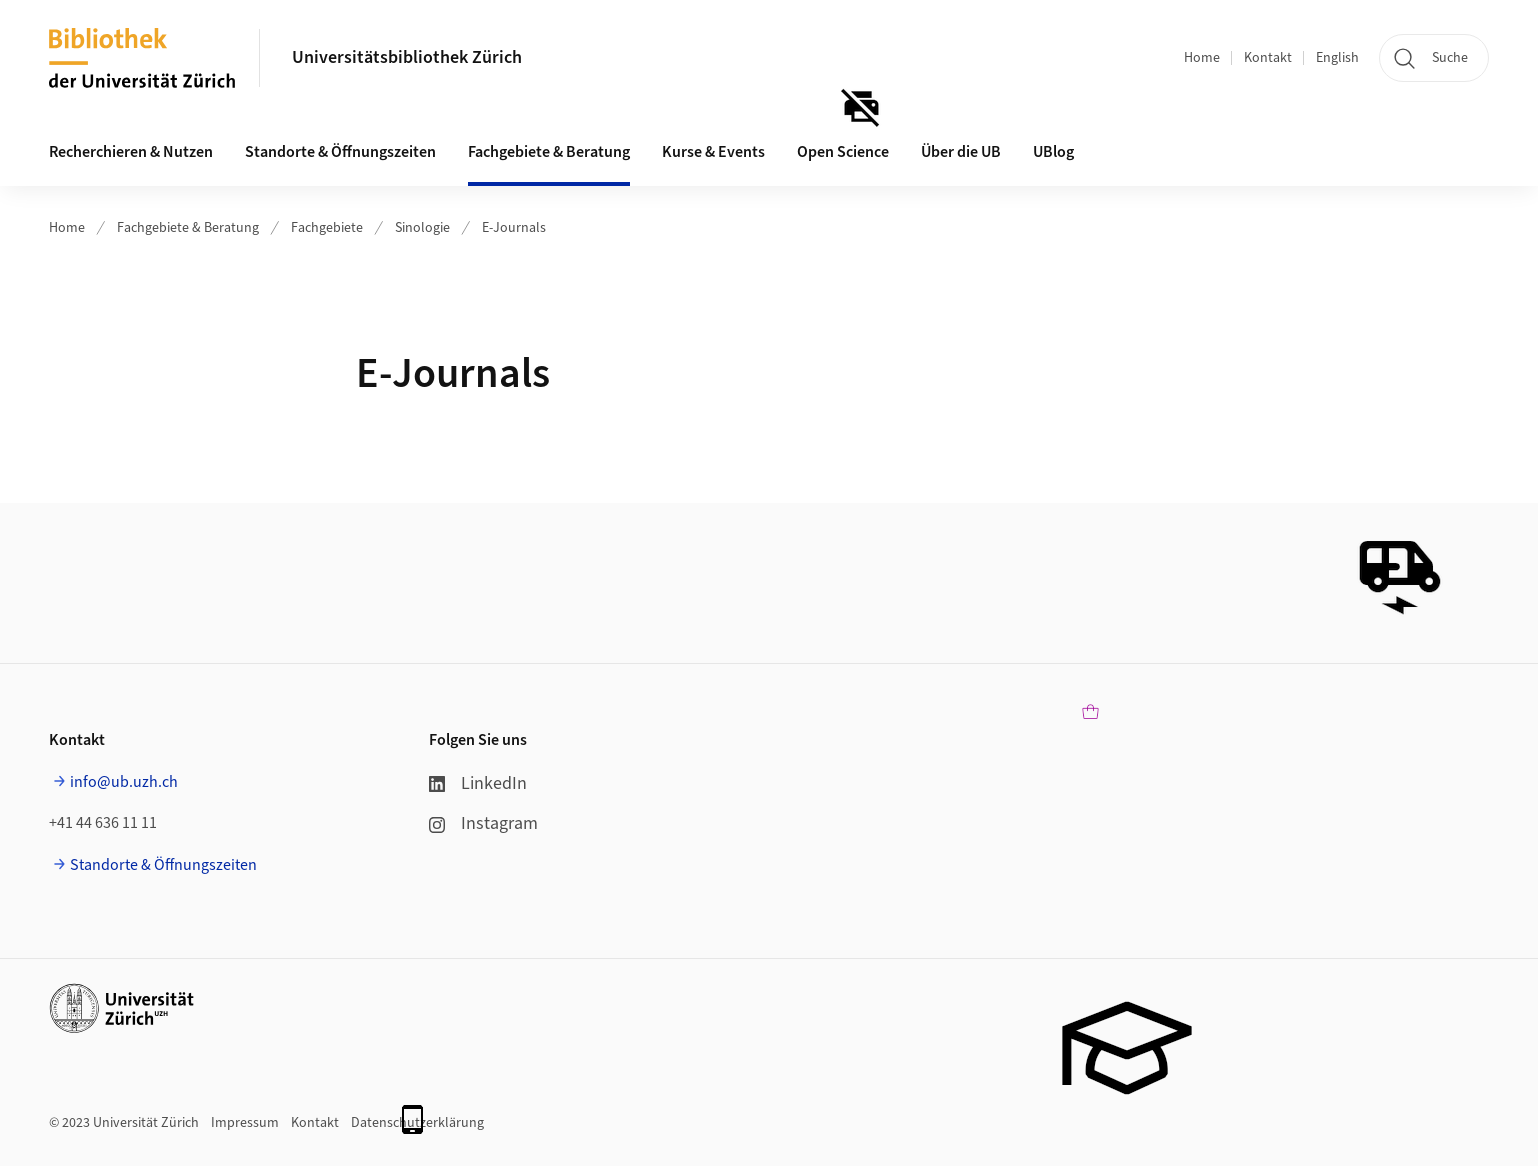 The image size is (1538, 1166). I want to click on view your shopping bag, so click(1090, 712).